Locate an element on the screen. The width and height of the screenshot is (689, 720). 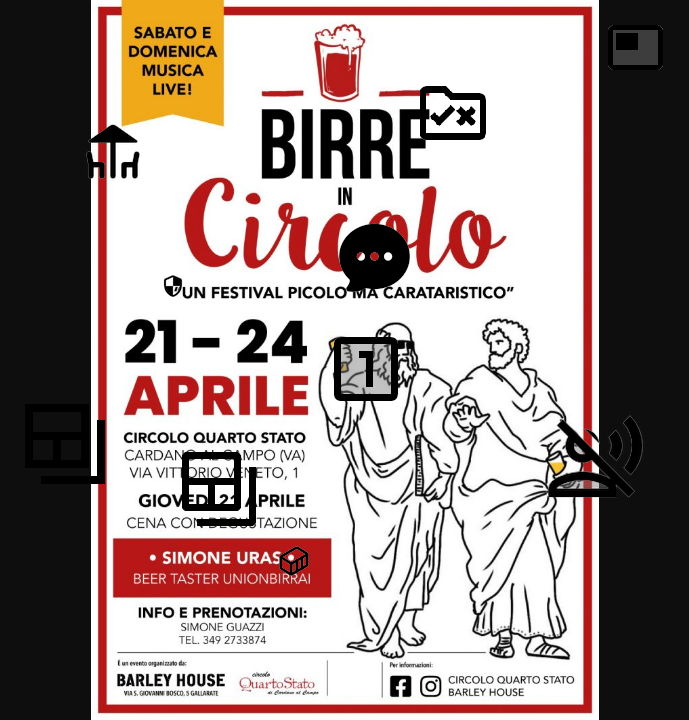
view container or package contents is located at coordinates (294, 561).